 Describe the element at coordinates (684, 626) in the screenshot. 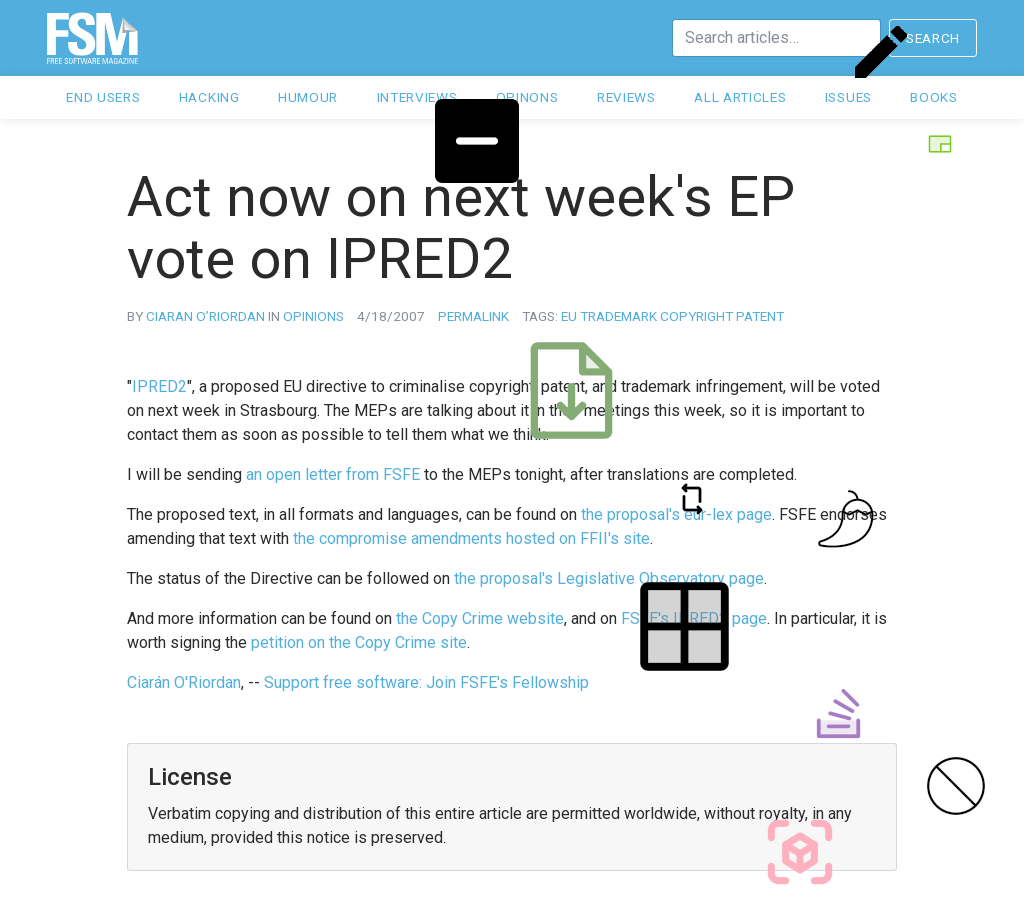

I see `view items in grid layout` at that location.